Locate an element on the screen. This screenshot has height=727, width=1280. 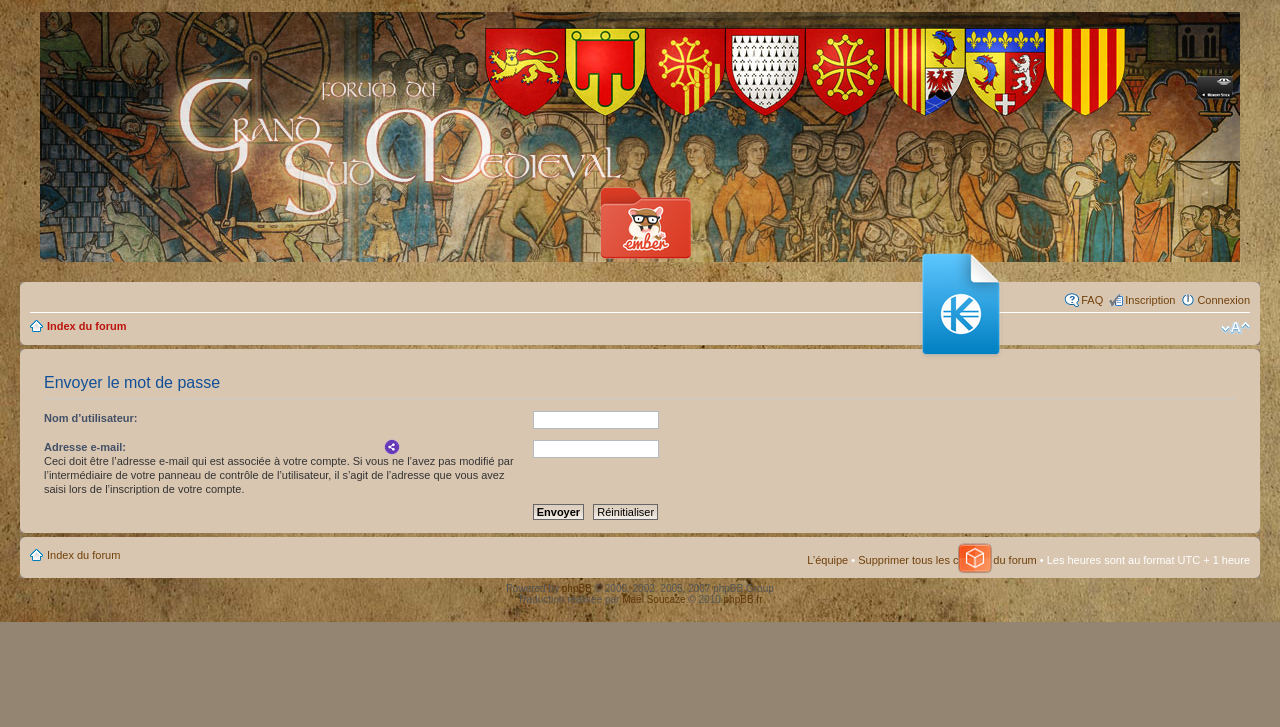
access memory stick storage device is located at coordinates (1215, 88).